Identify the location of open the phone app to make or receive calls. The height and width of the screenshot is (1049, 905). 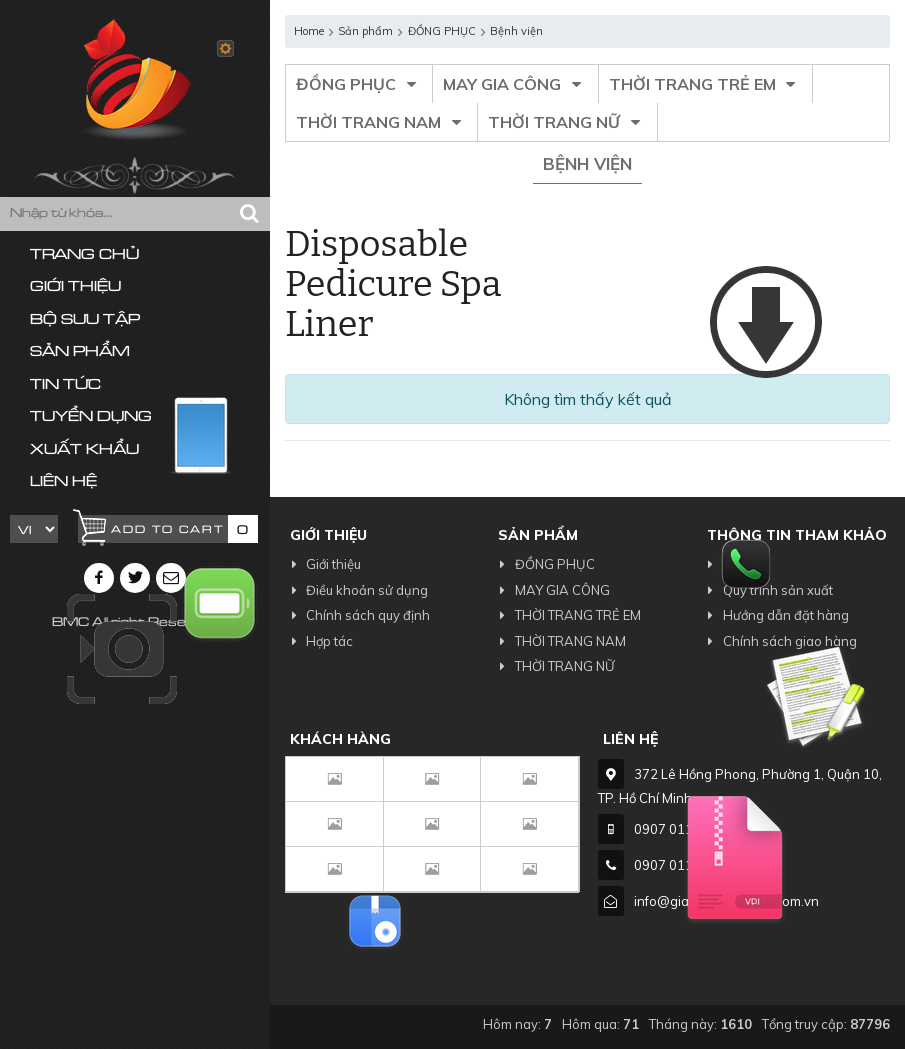
(746, 564).